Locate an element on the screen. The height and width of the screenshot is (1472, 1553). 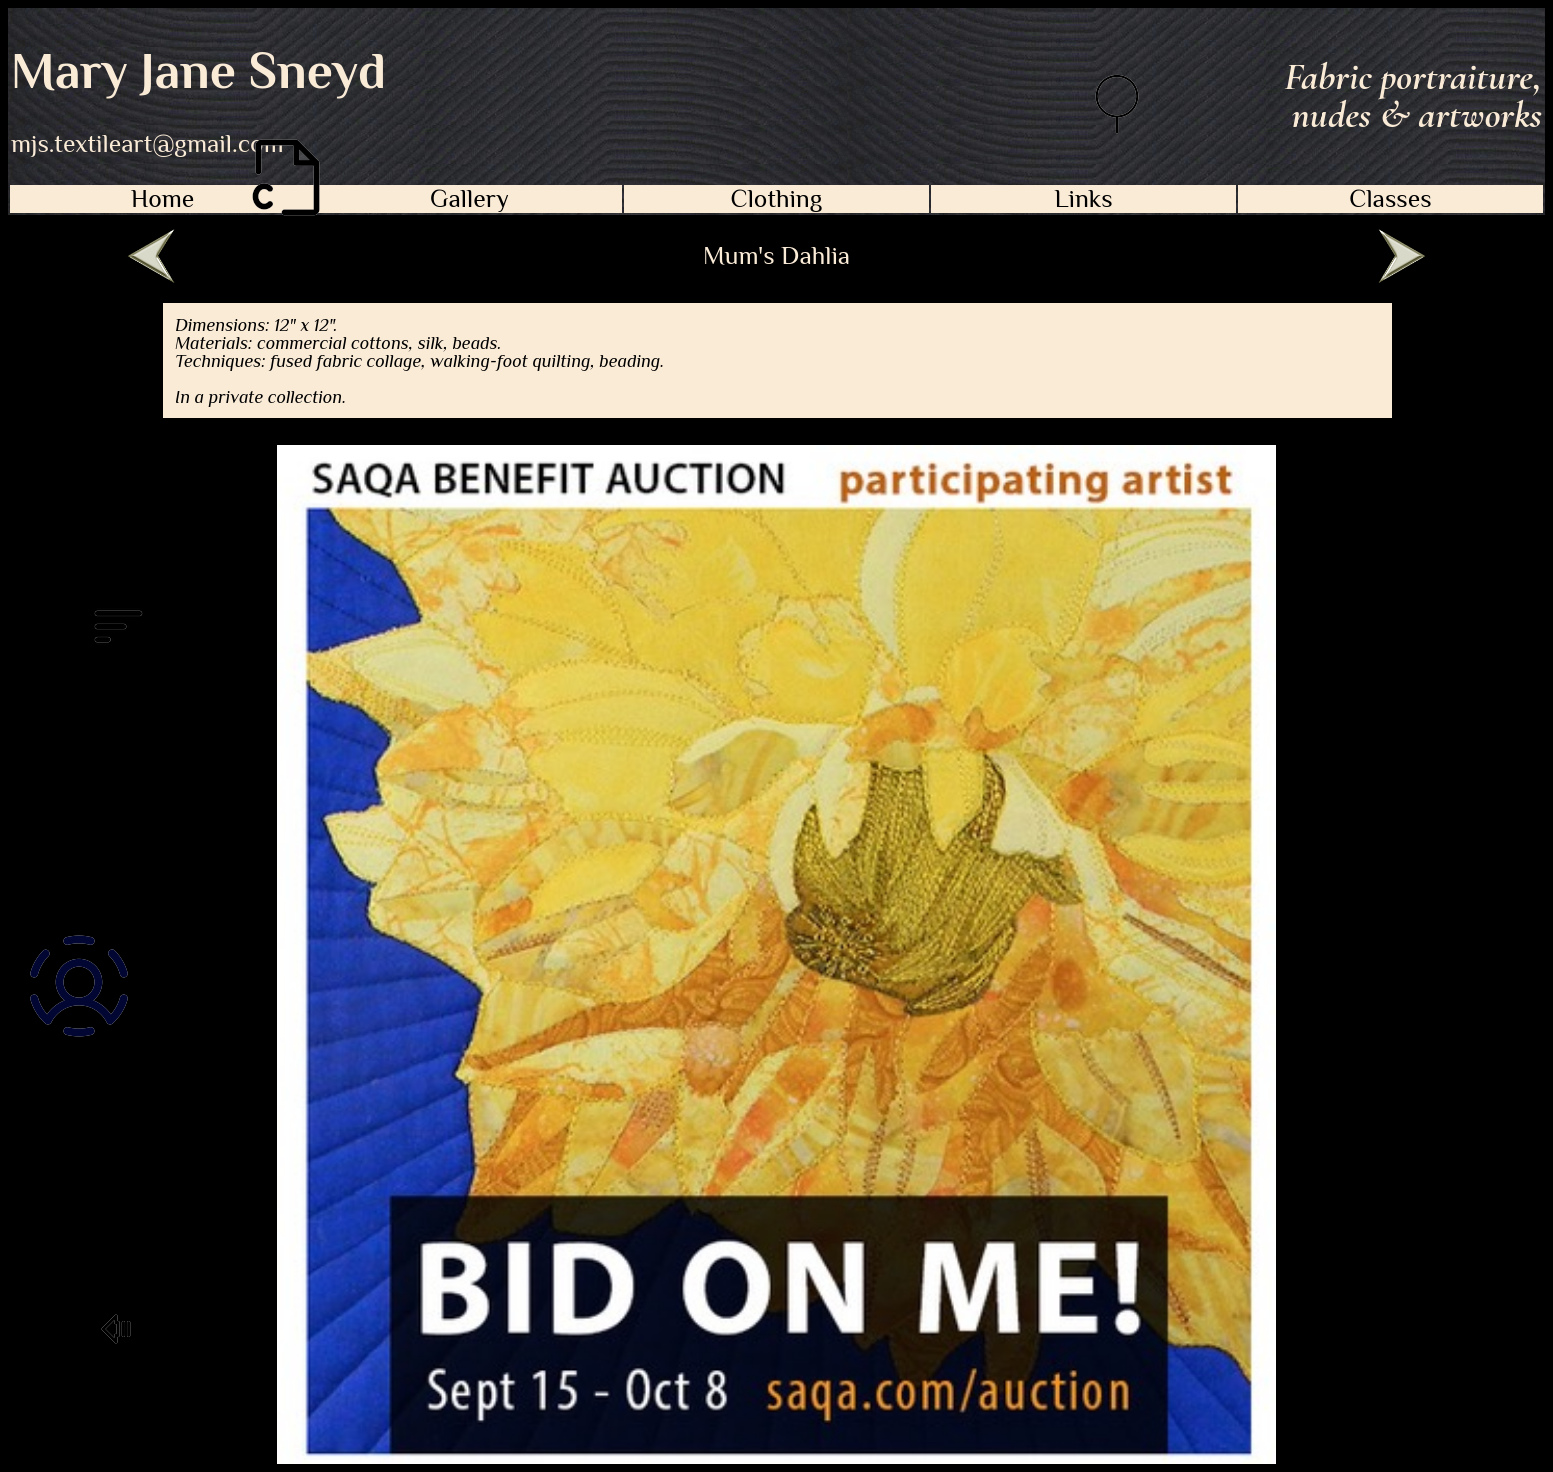
sort items in a list is located at coordinates (118, 626).